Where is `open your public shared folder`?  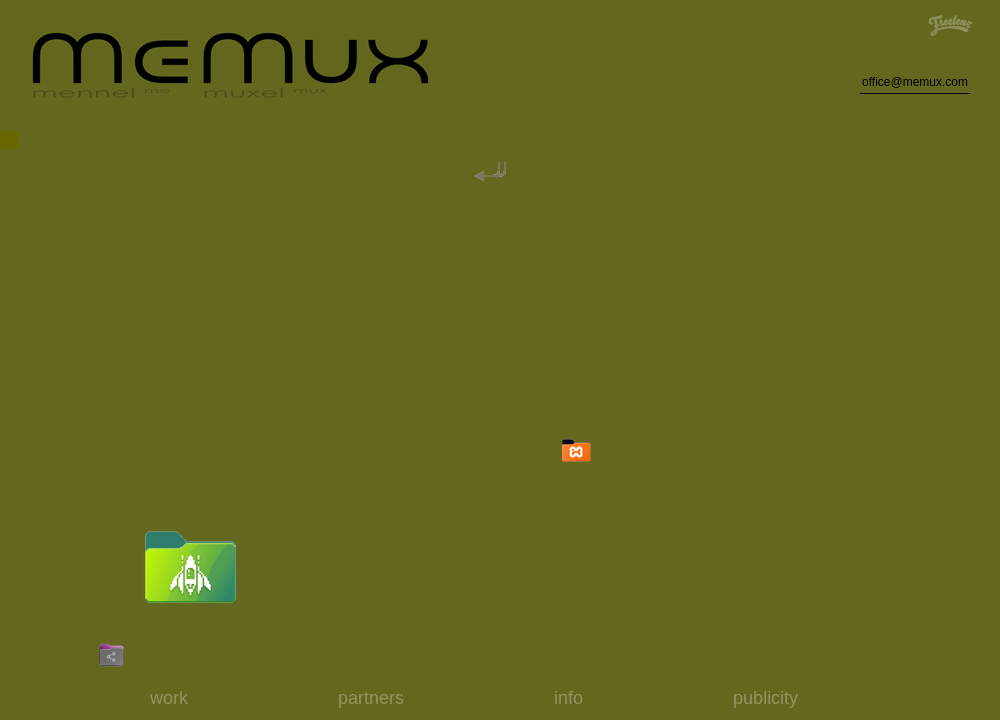 open your public shared folder is located at coordinates (111, 654).